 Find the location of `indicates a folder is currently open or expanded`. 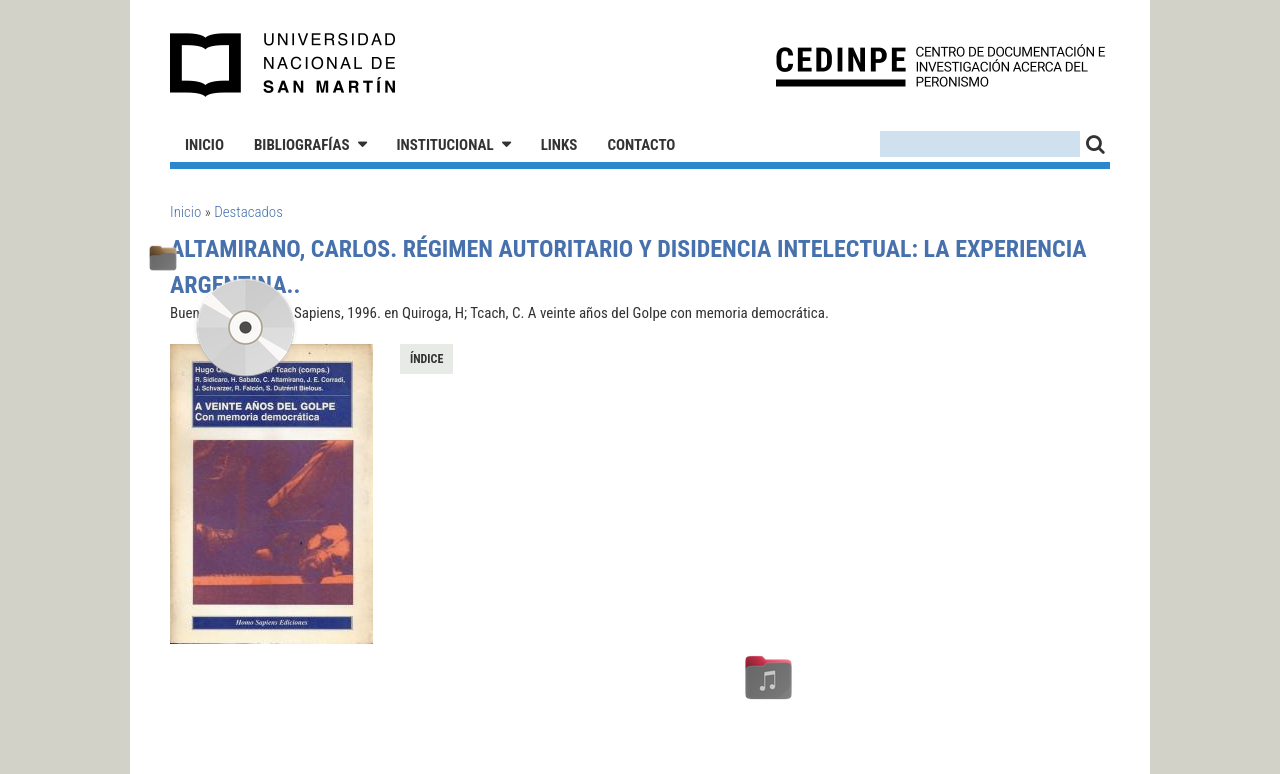

indicates a folder is currently open or expanded is located at coordinates (163, 258).